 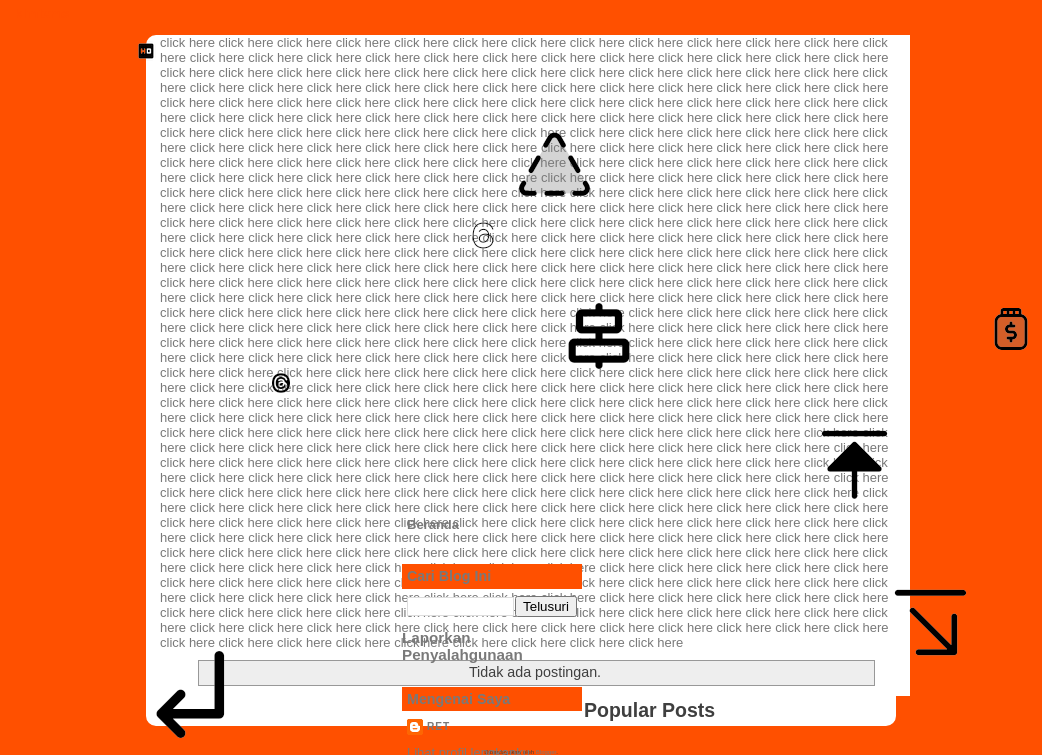 I want to click on align objects to horizontal center, so click(x=599, y=336).